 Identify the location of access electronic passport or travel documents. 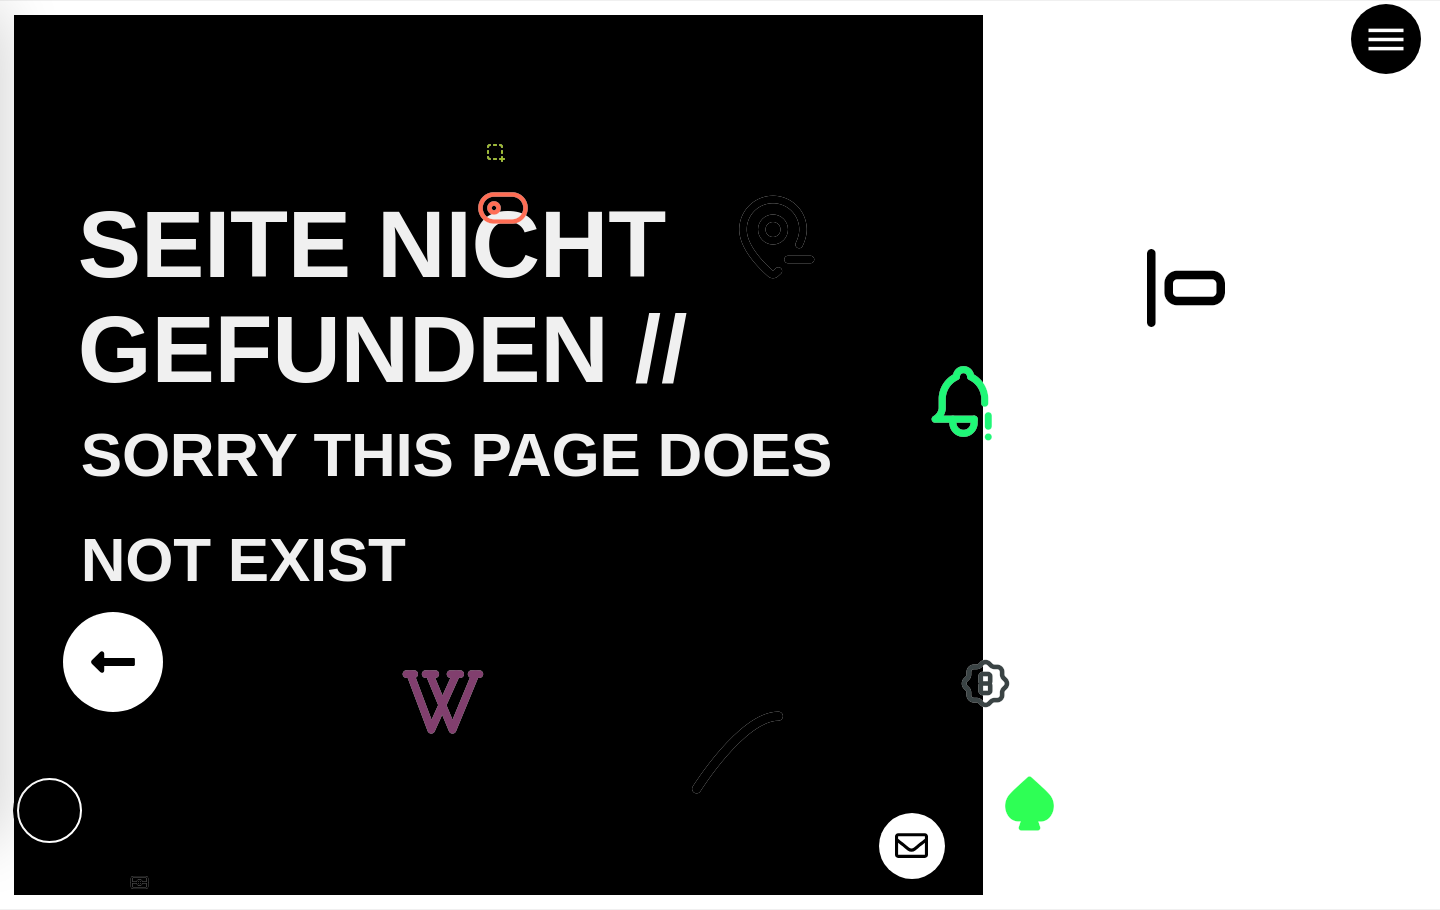
(139, 882).